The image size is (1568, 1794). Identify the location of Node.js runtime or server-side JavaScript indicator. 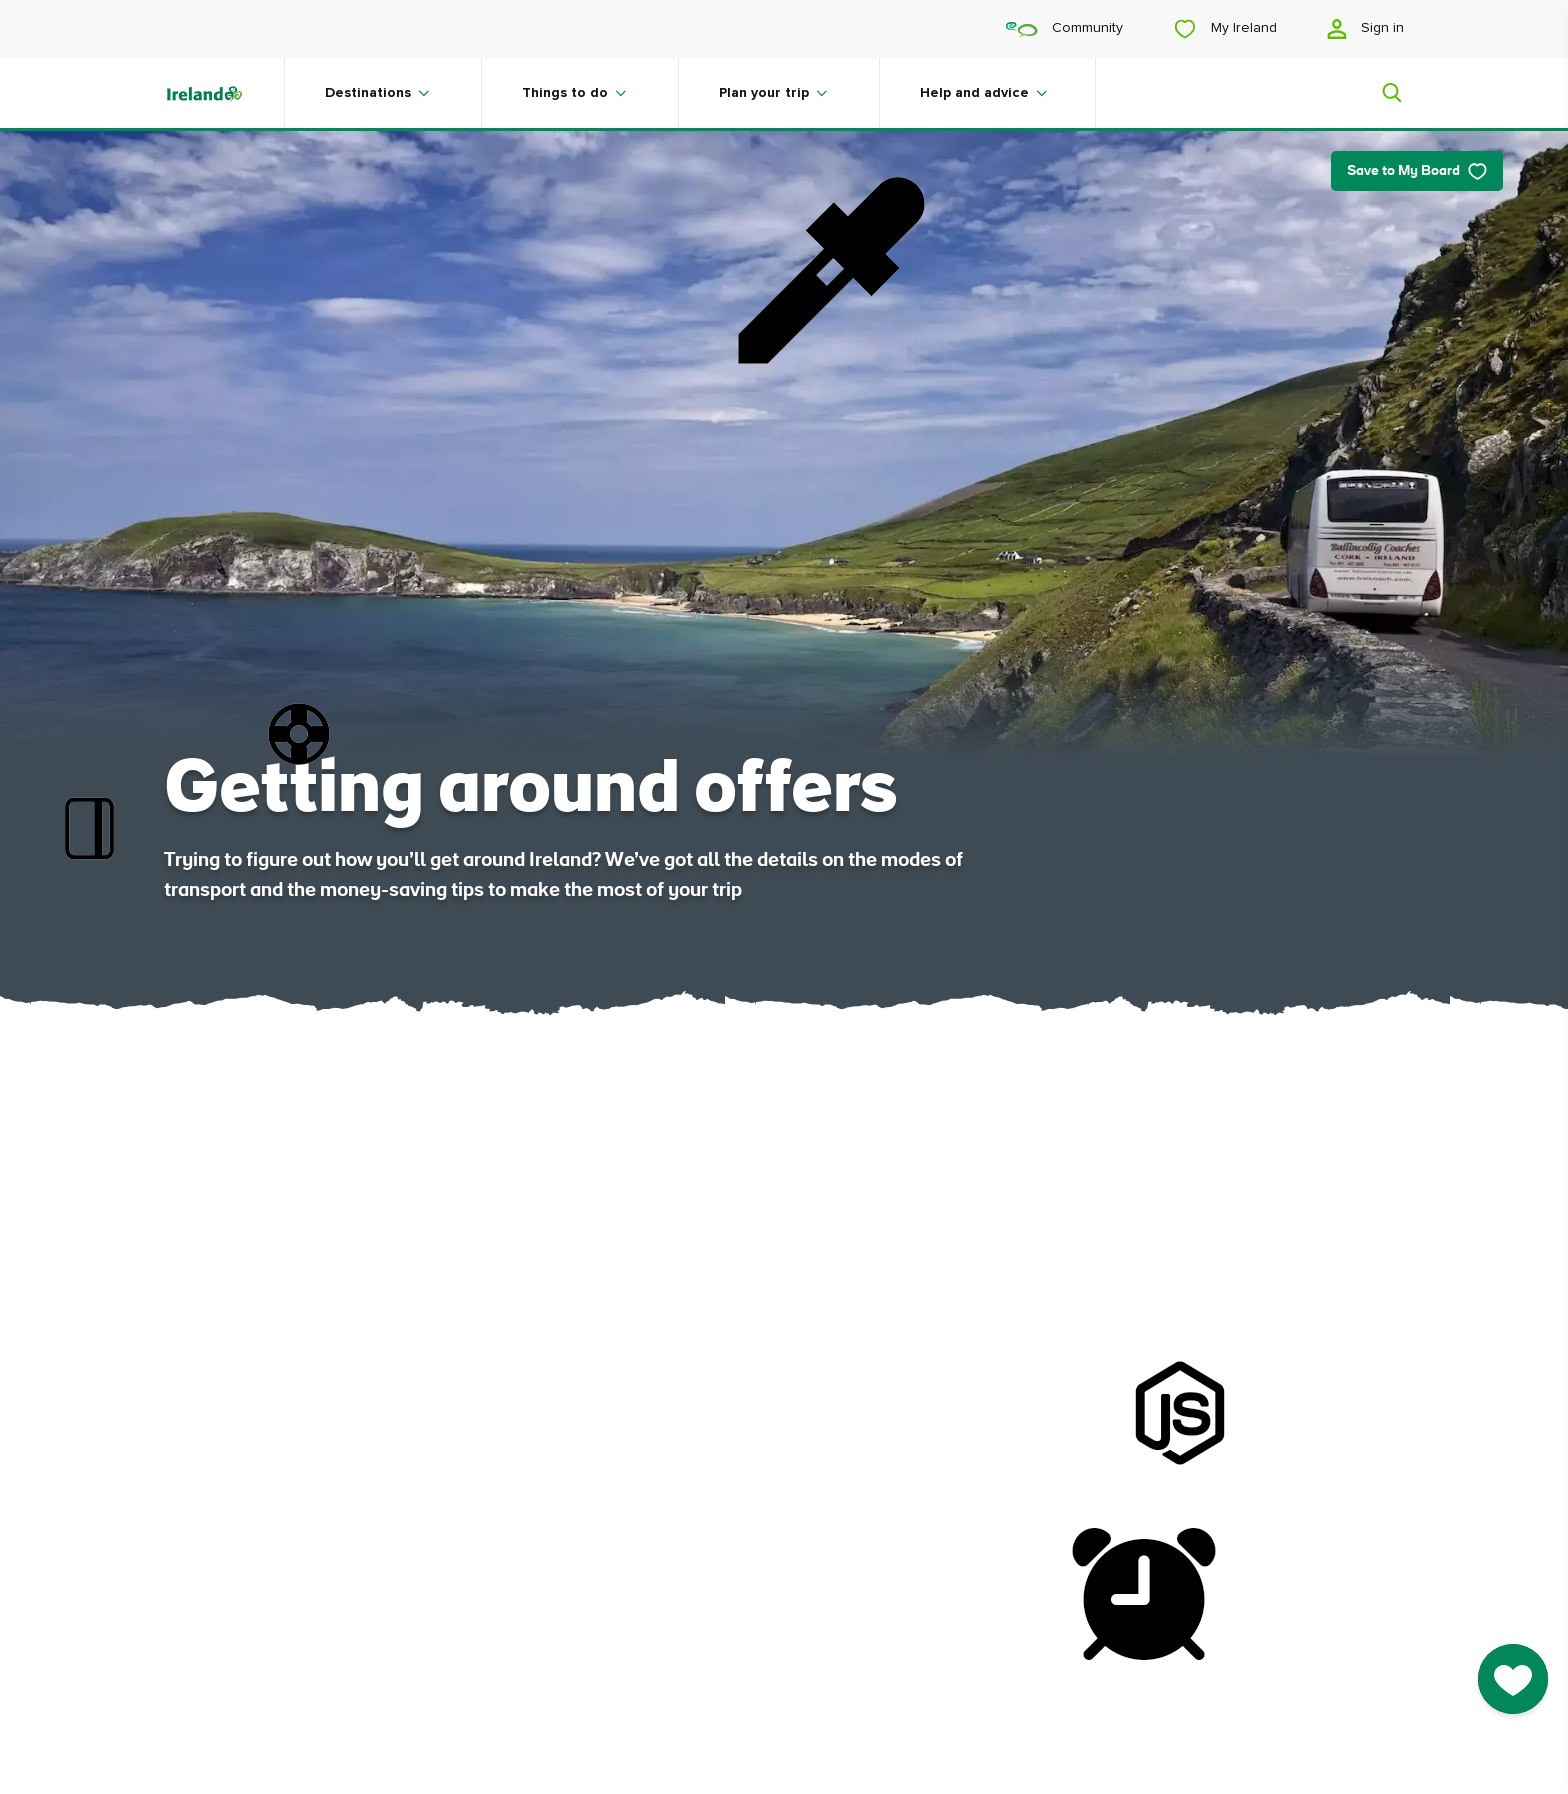
(1180, 1413).